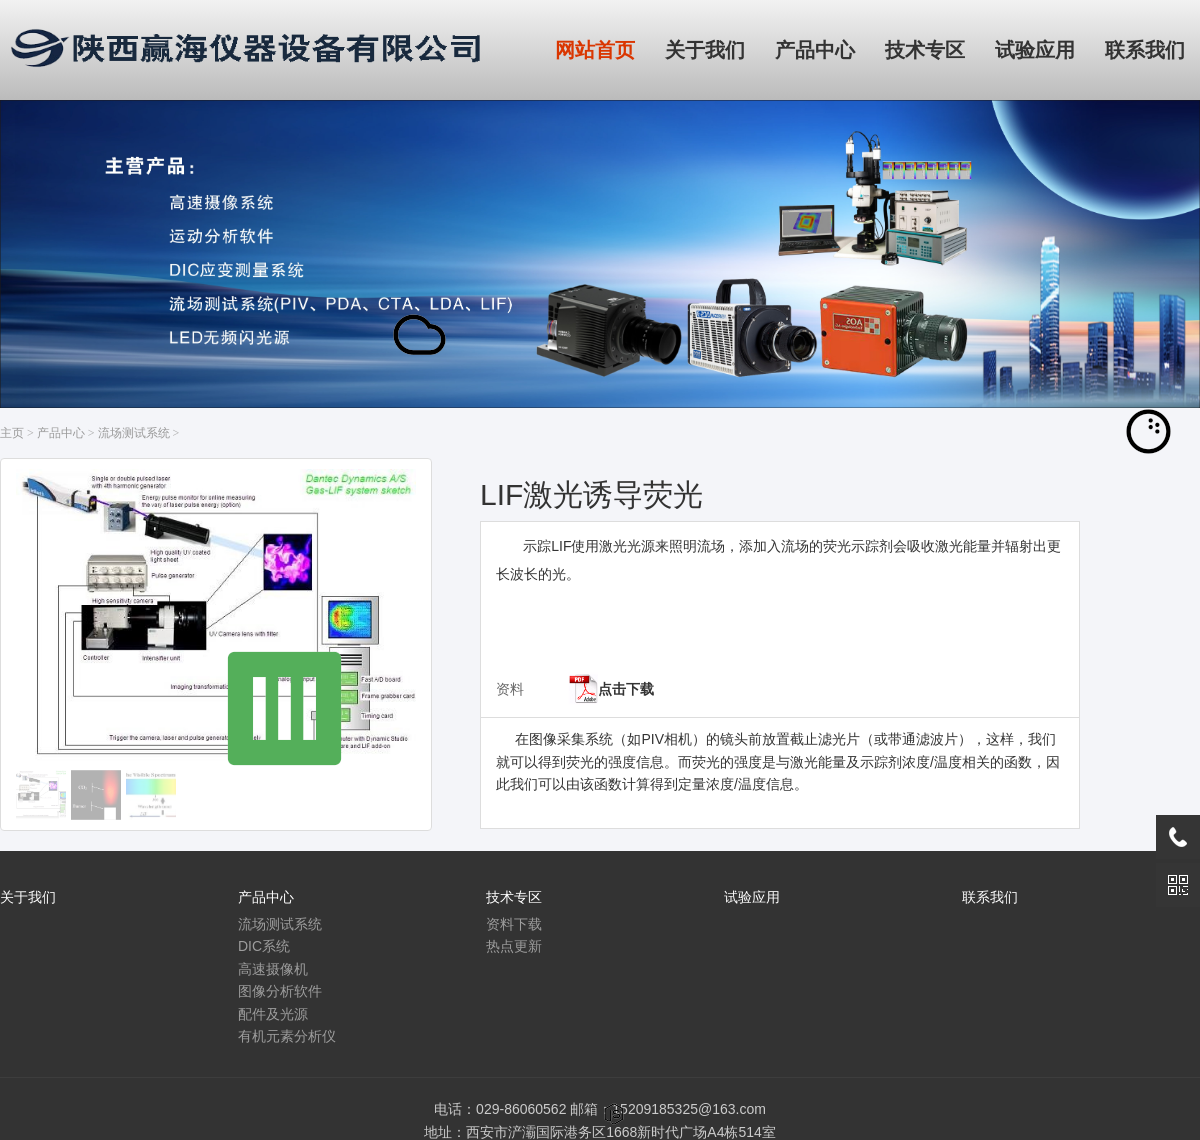  What do you see at coordinates (614, 1114) in the screenshot?
I see `Node.js runtime environment logo` at bounding box center [614, 1114].